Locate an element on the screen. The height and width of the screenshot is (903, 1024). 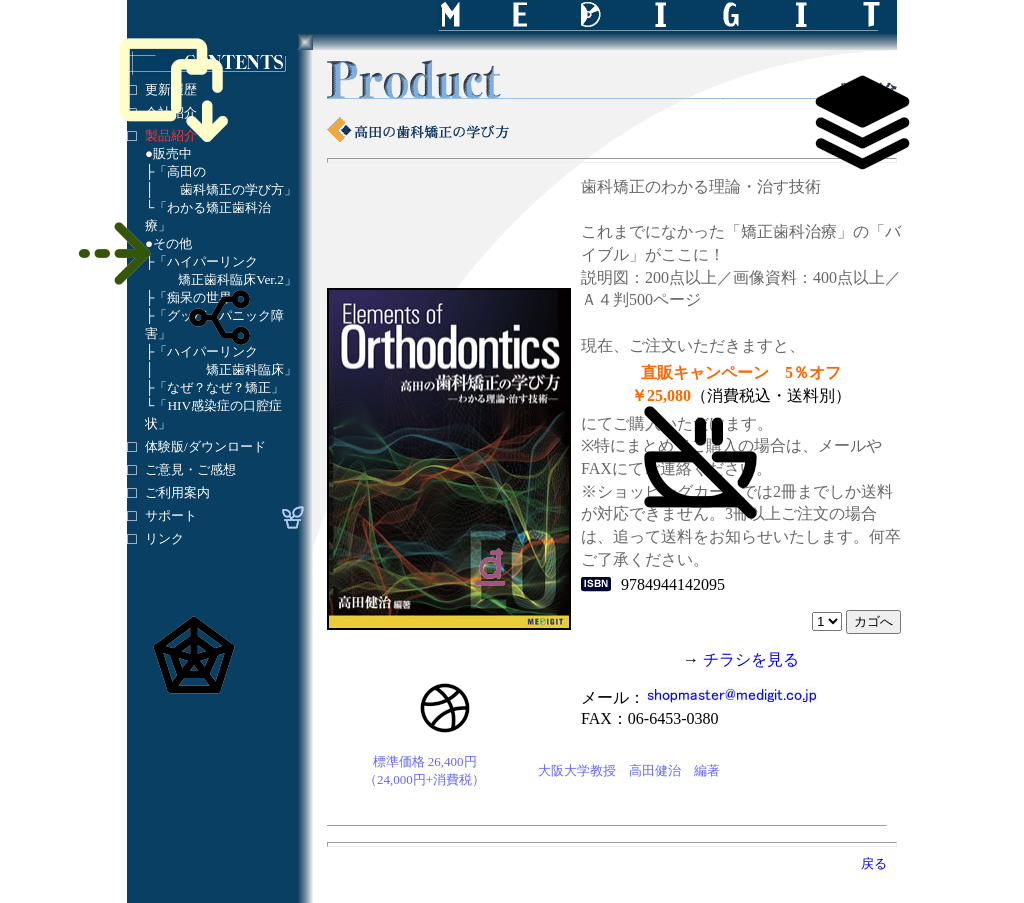
indicates Vietnamese dong currency is located at coordinates (490, 568).